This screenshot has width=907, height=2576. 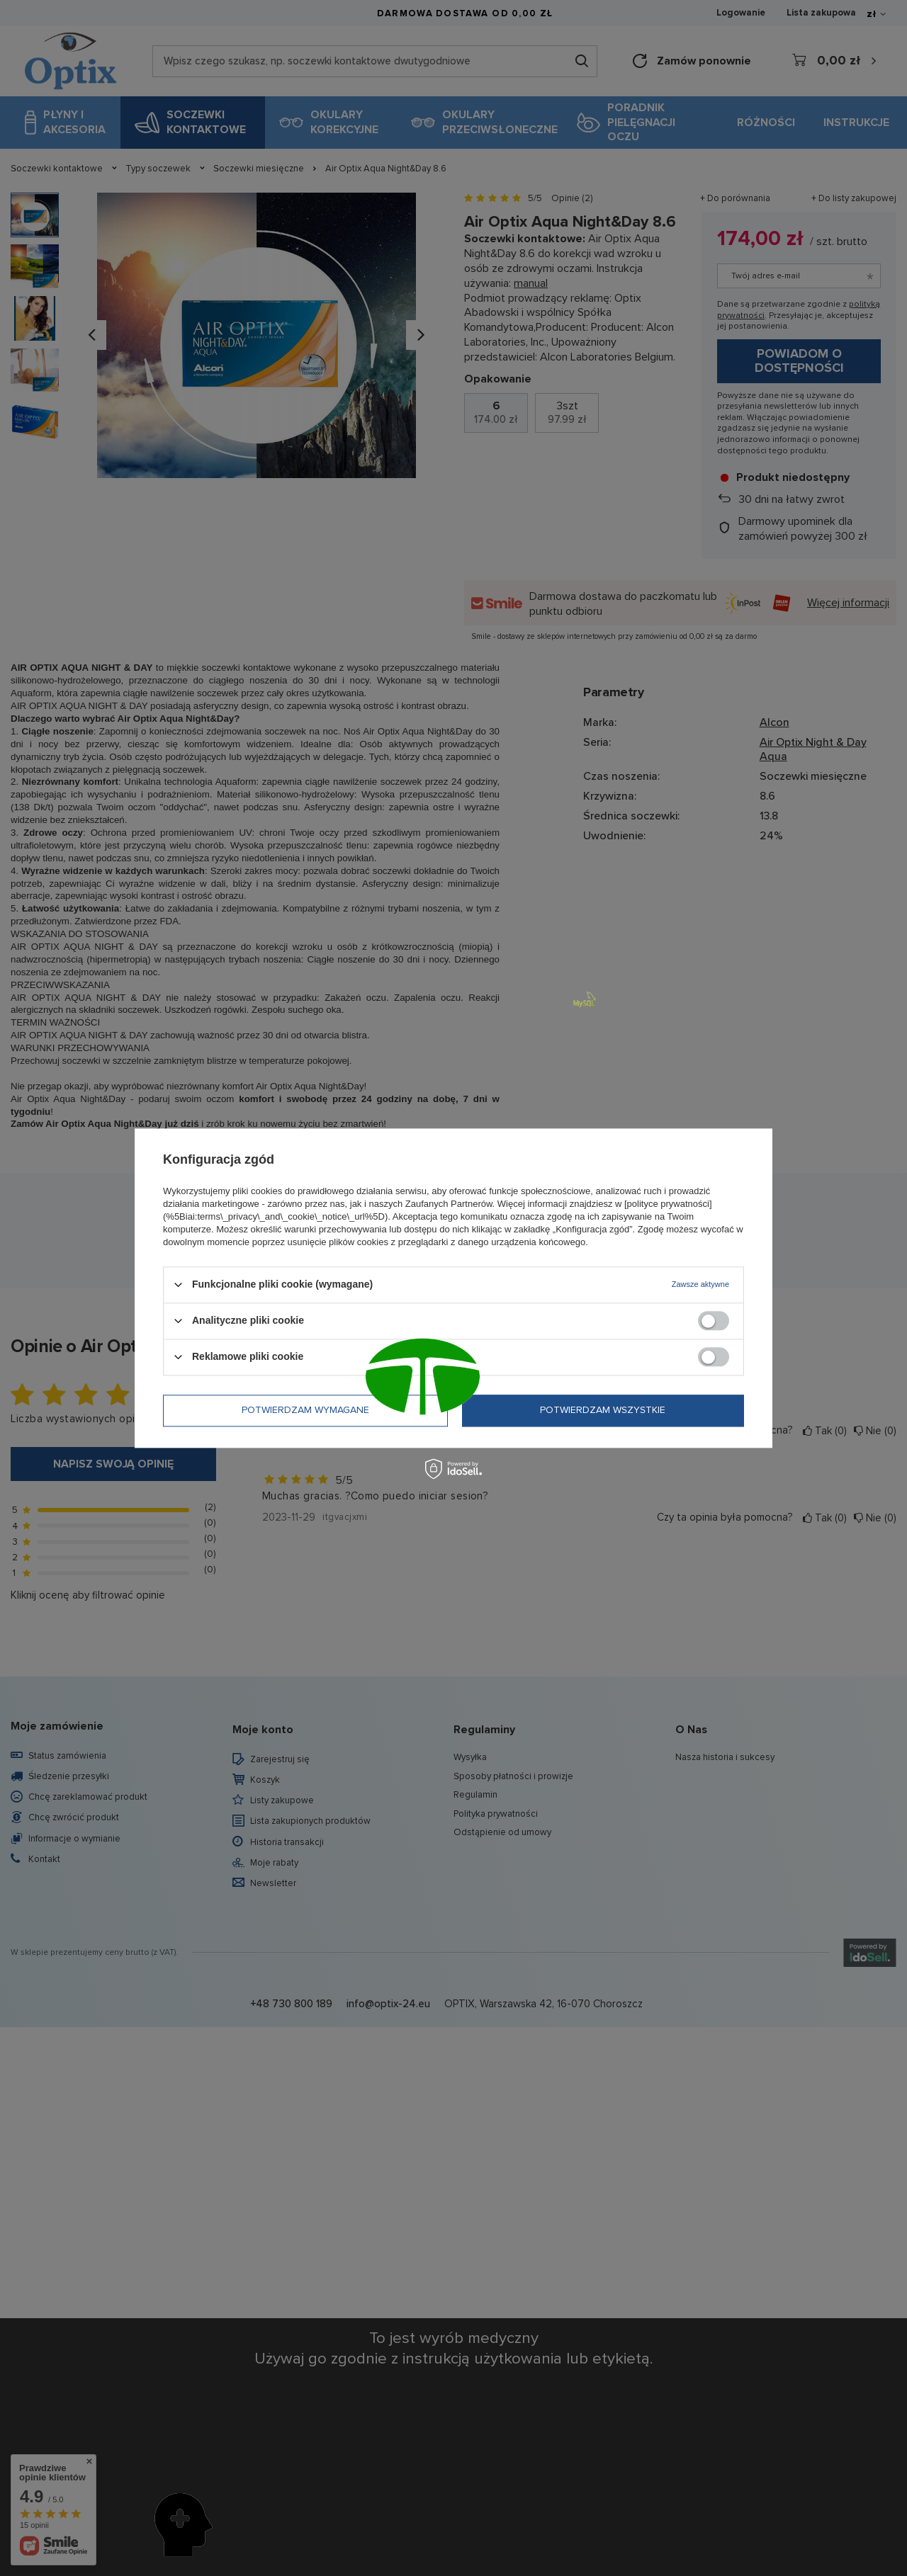 I want to click on MySQL database service or connection, so click(x=585, y=999).